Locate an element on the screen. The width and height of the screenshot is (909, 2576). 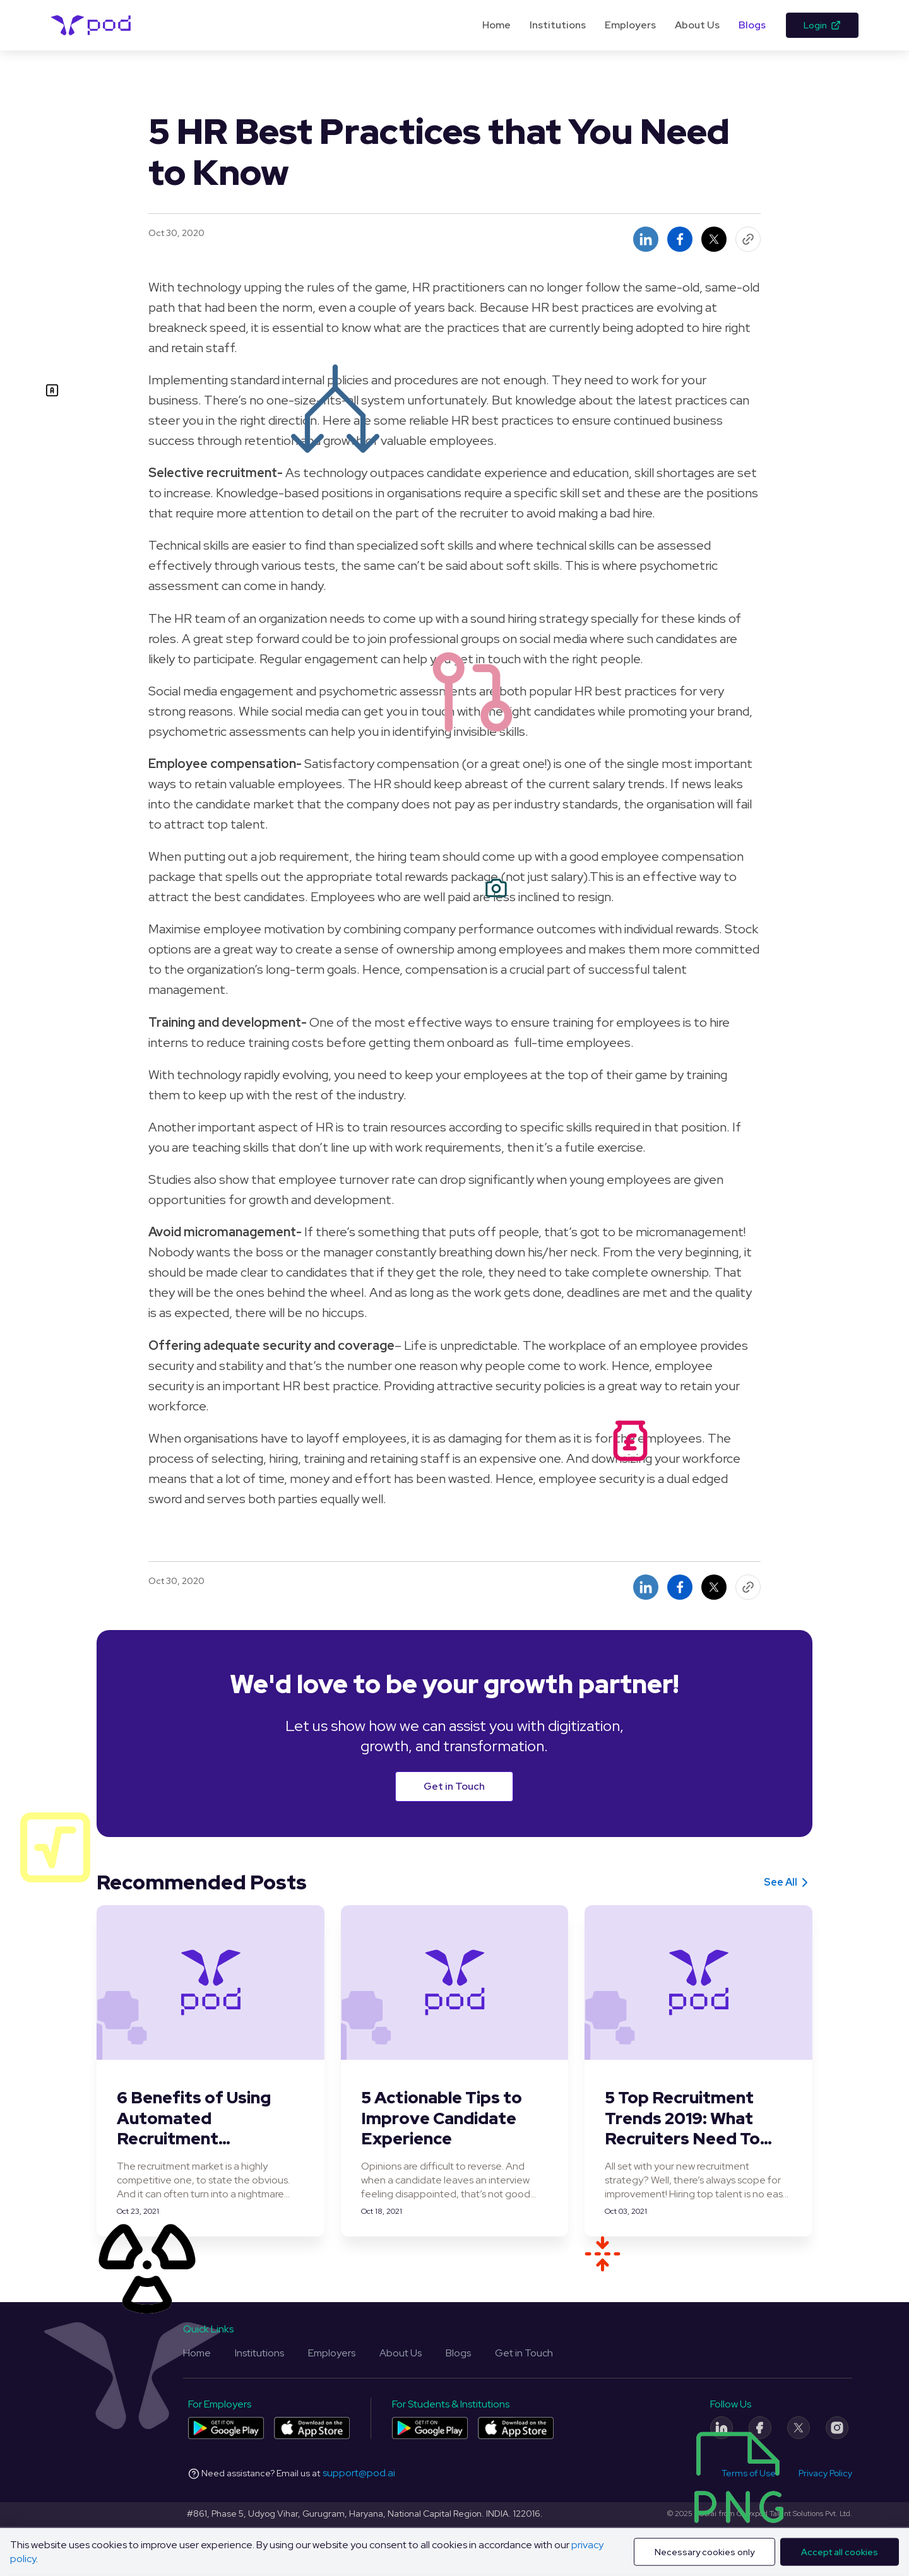
split content into multiple paths is located at coordinates (335, 412).